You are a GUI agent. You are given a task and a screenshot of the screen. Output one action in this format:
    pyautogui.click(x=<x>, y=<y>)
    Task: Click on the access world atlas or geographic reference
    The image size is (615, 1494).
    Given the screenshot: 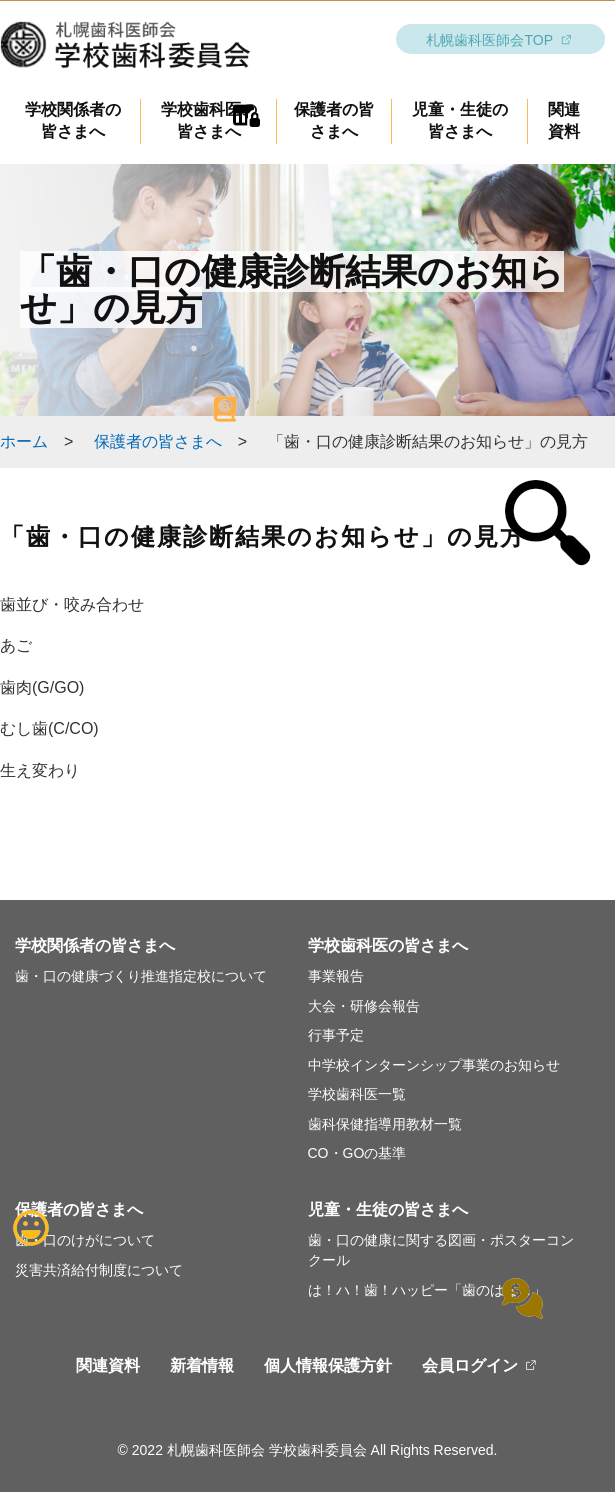 What is the action you would take?
    pyautogui.click(x=225, y=409)
    